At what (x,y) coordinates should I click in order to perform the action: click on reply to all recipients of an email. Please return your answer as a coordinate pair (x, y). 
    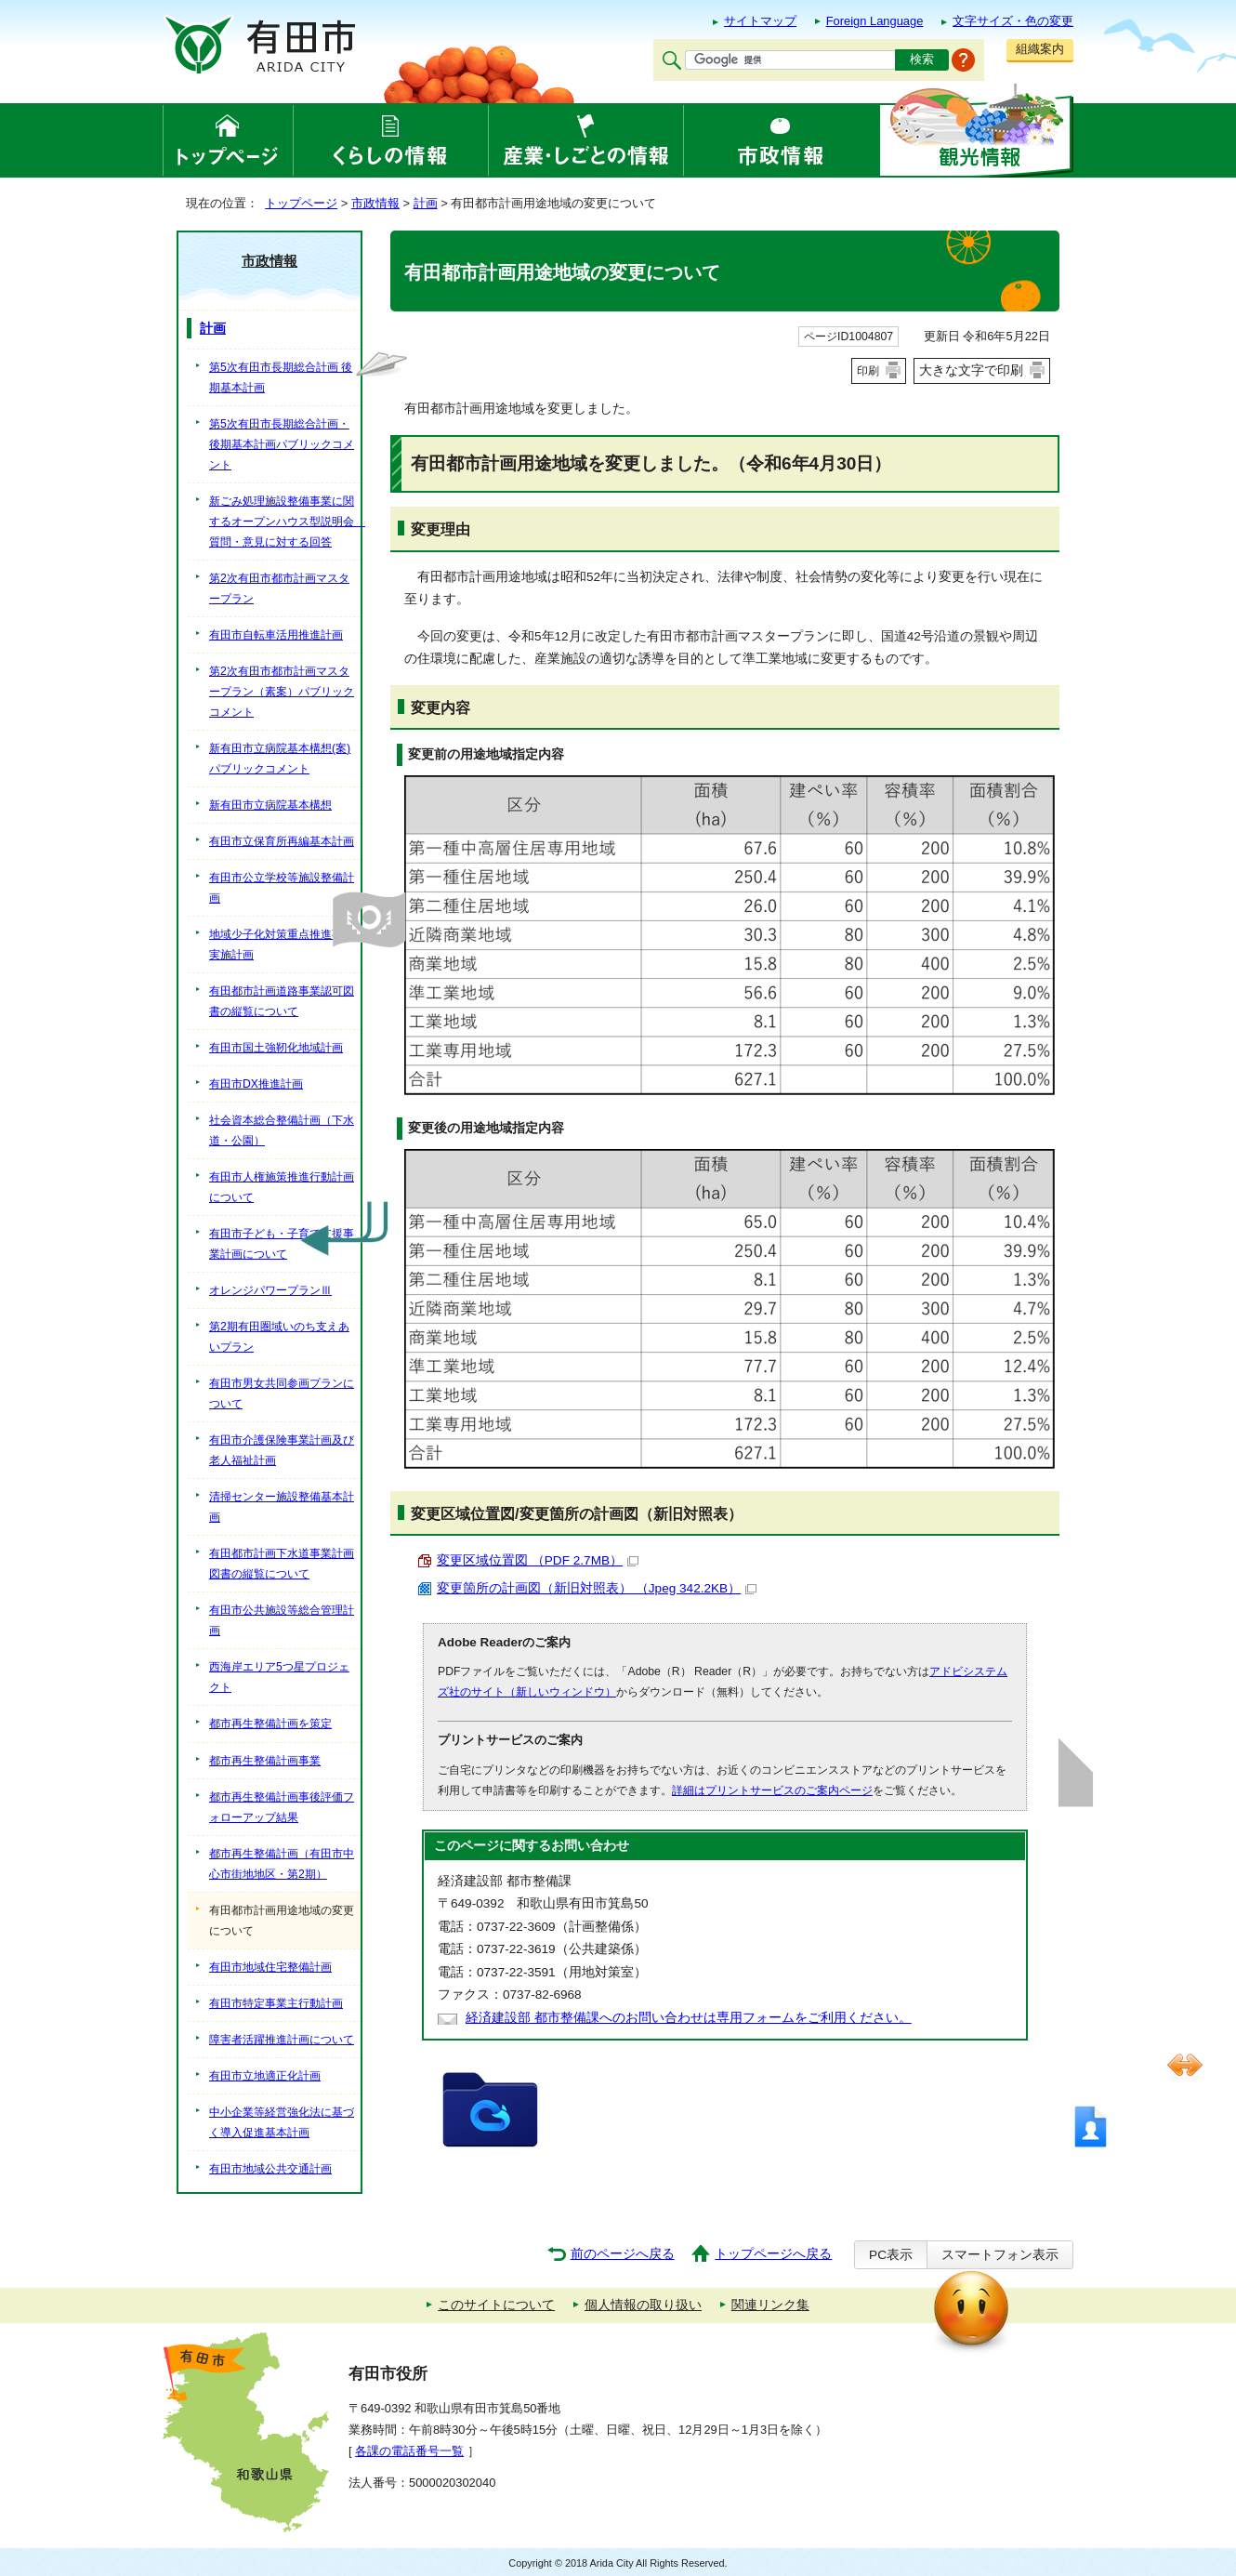
    Looking at the image, I should click on (343, 1228).